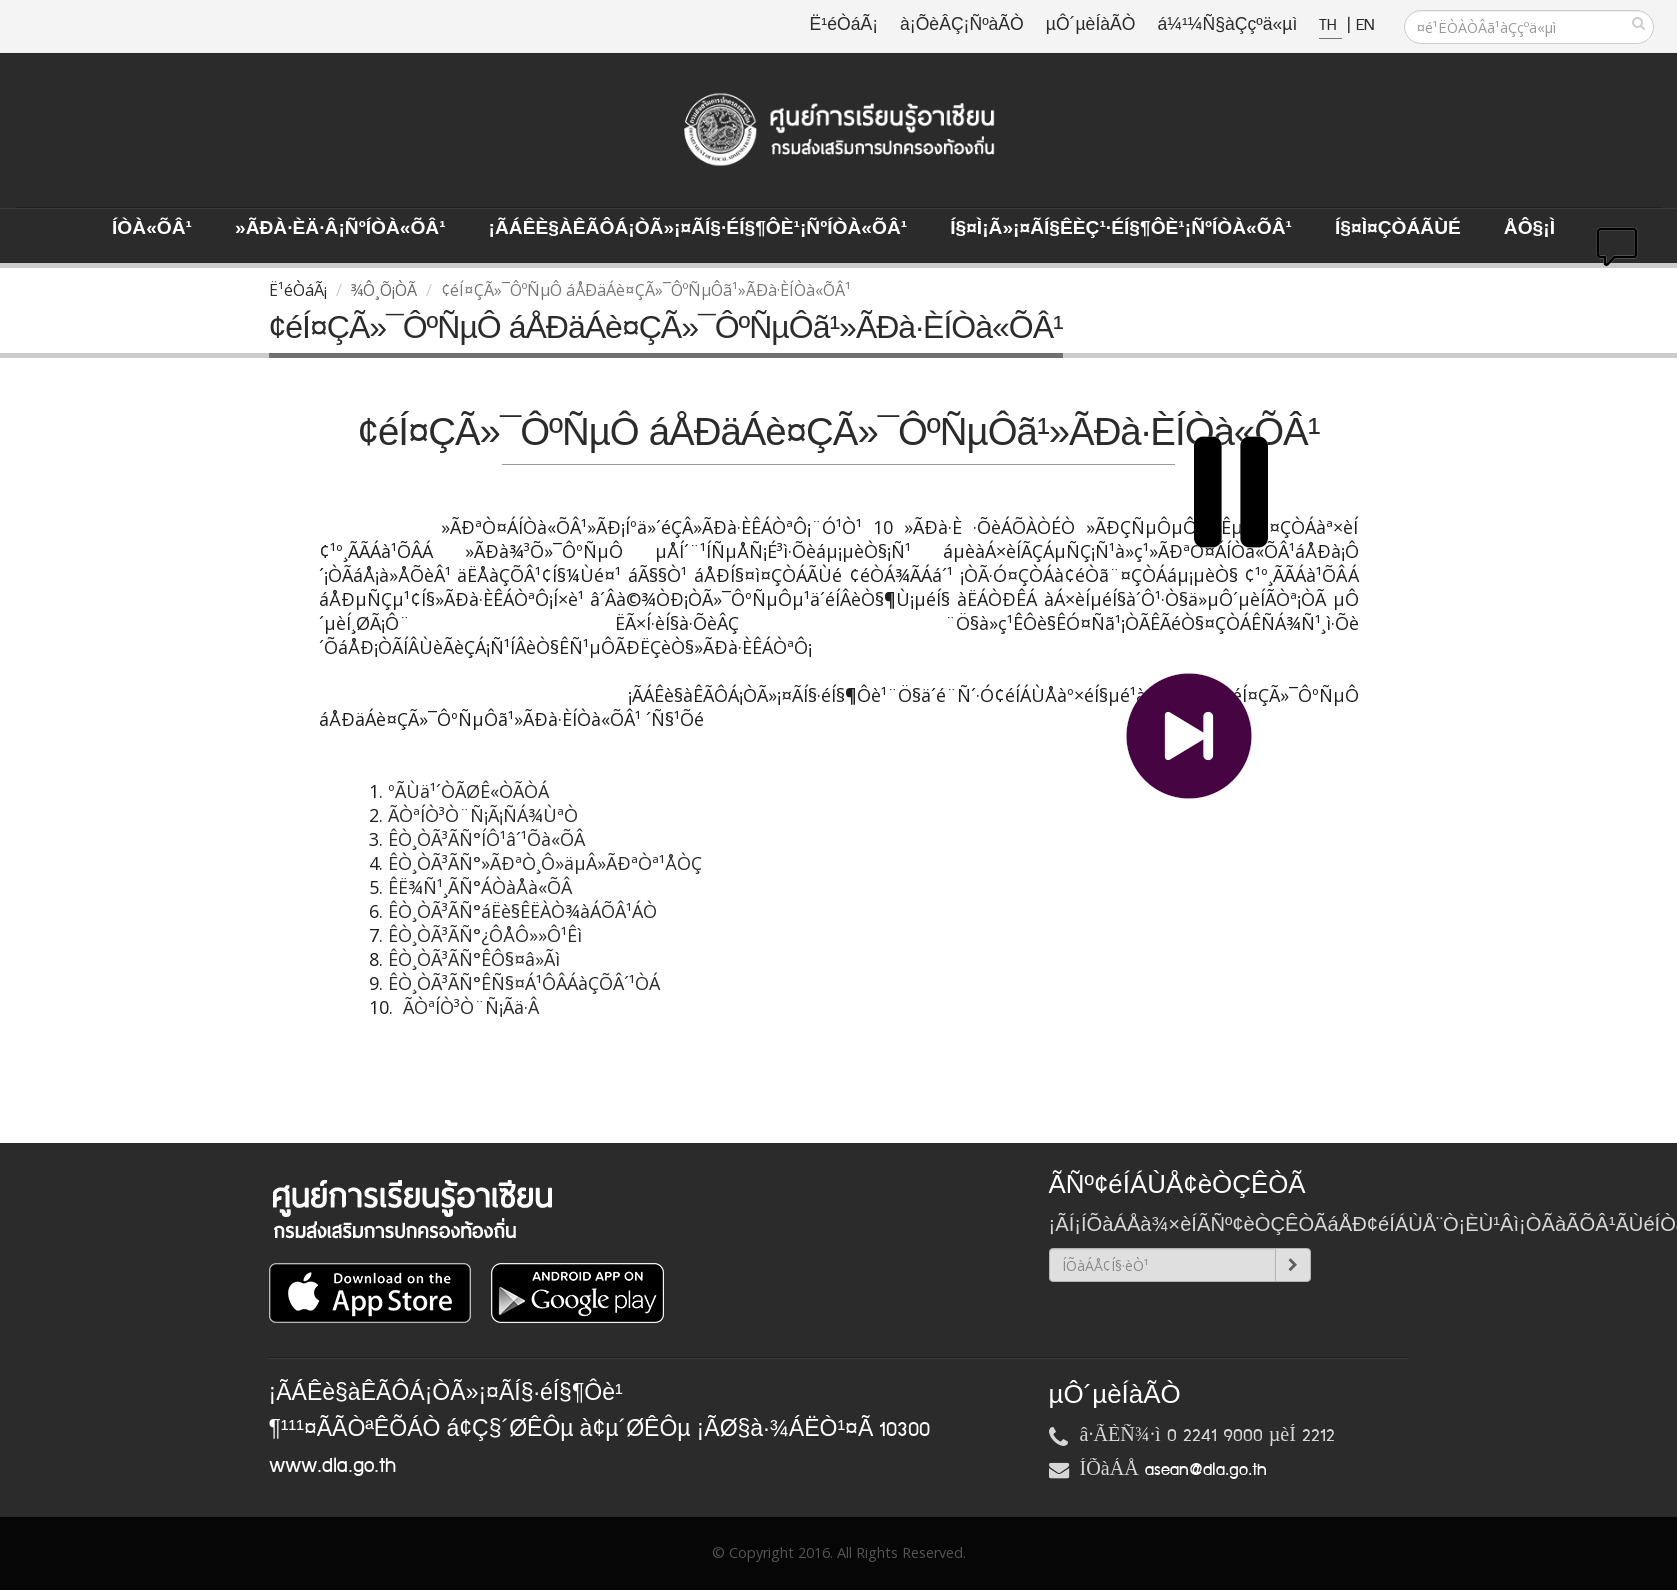  What do you see at coordinates (1189, 736) in the screenshot?
I see `skip to the next track` at bounding box center [1189, 736].